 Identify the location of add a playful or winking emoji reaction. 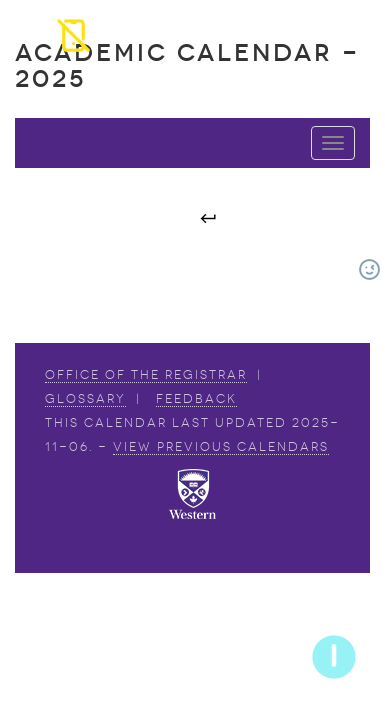
(369, 269).